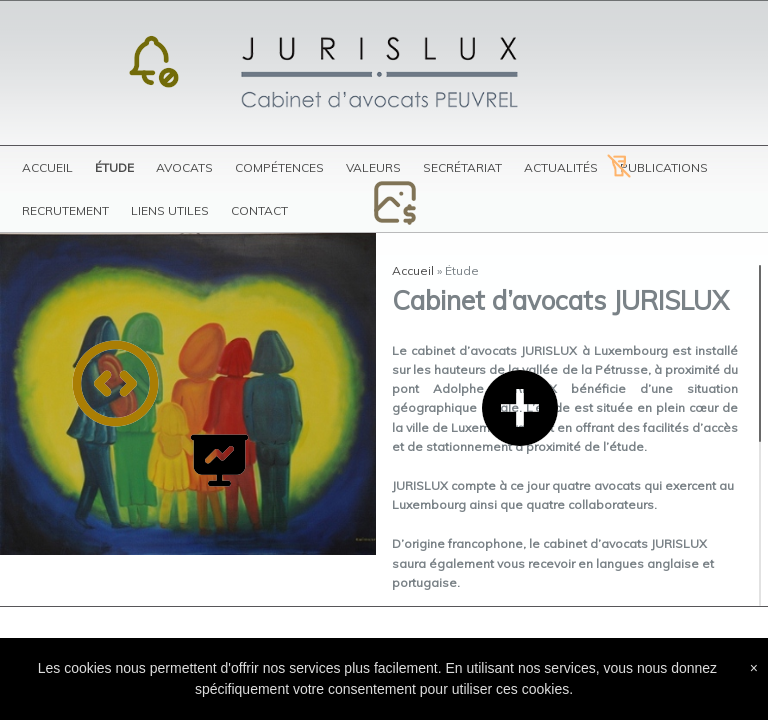 This screenshot has width=768, height=720. What do you see at coordinates (395, 202) in the screenshot?
I see `view paid or premium photos` at bounding box center [395, 202].